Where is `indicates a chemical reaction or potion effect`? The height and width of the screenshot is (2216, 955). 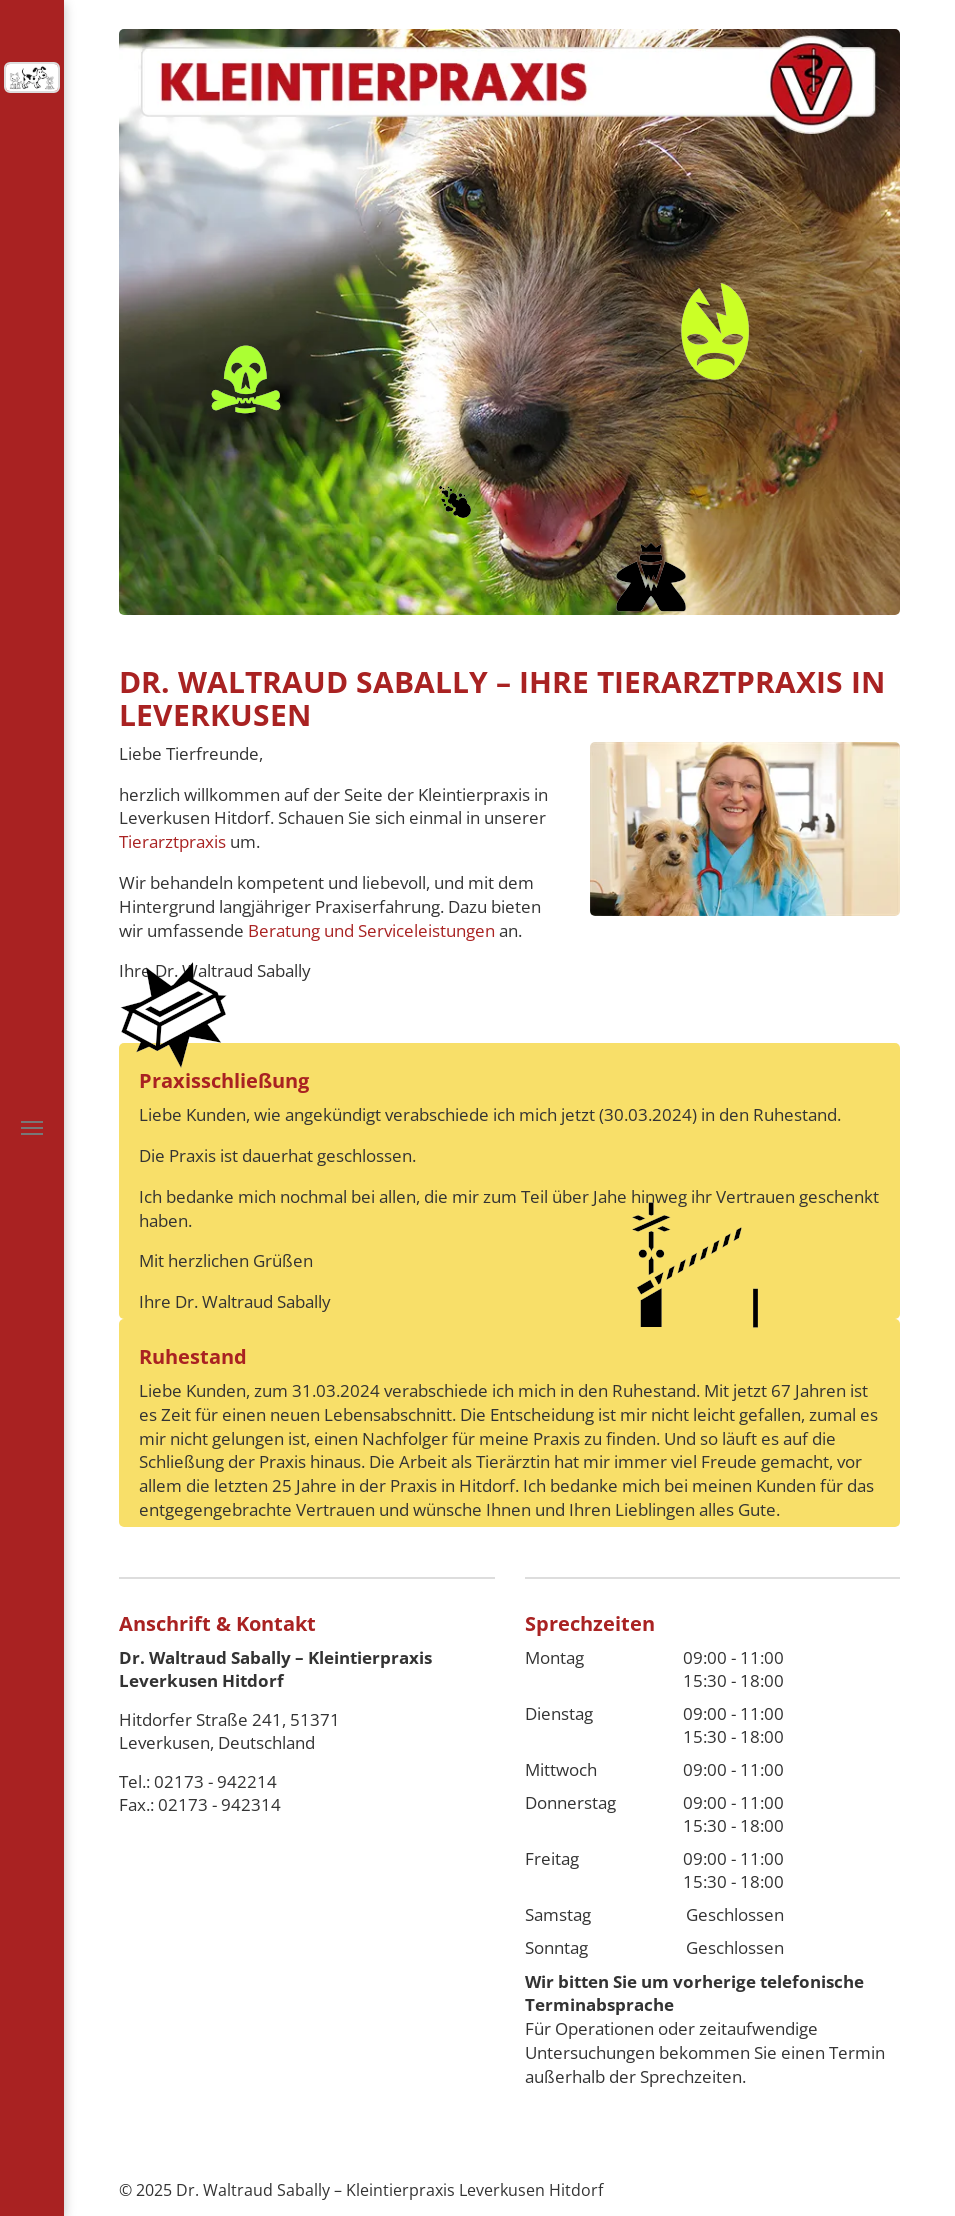
indicates a chemical reaction or potion effect is located at coordinates (455, 502).